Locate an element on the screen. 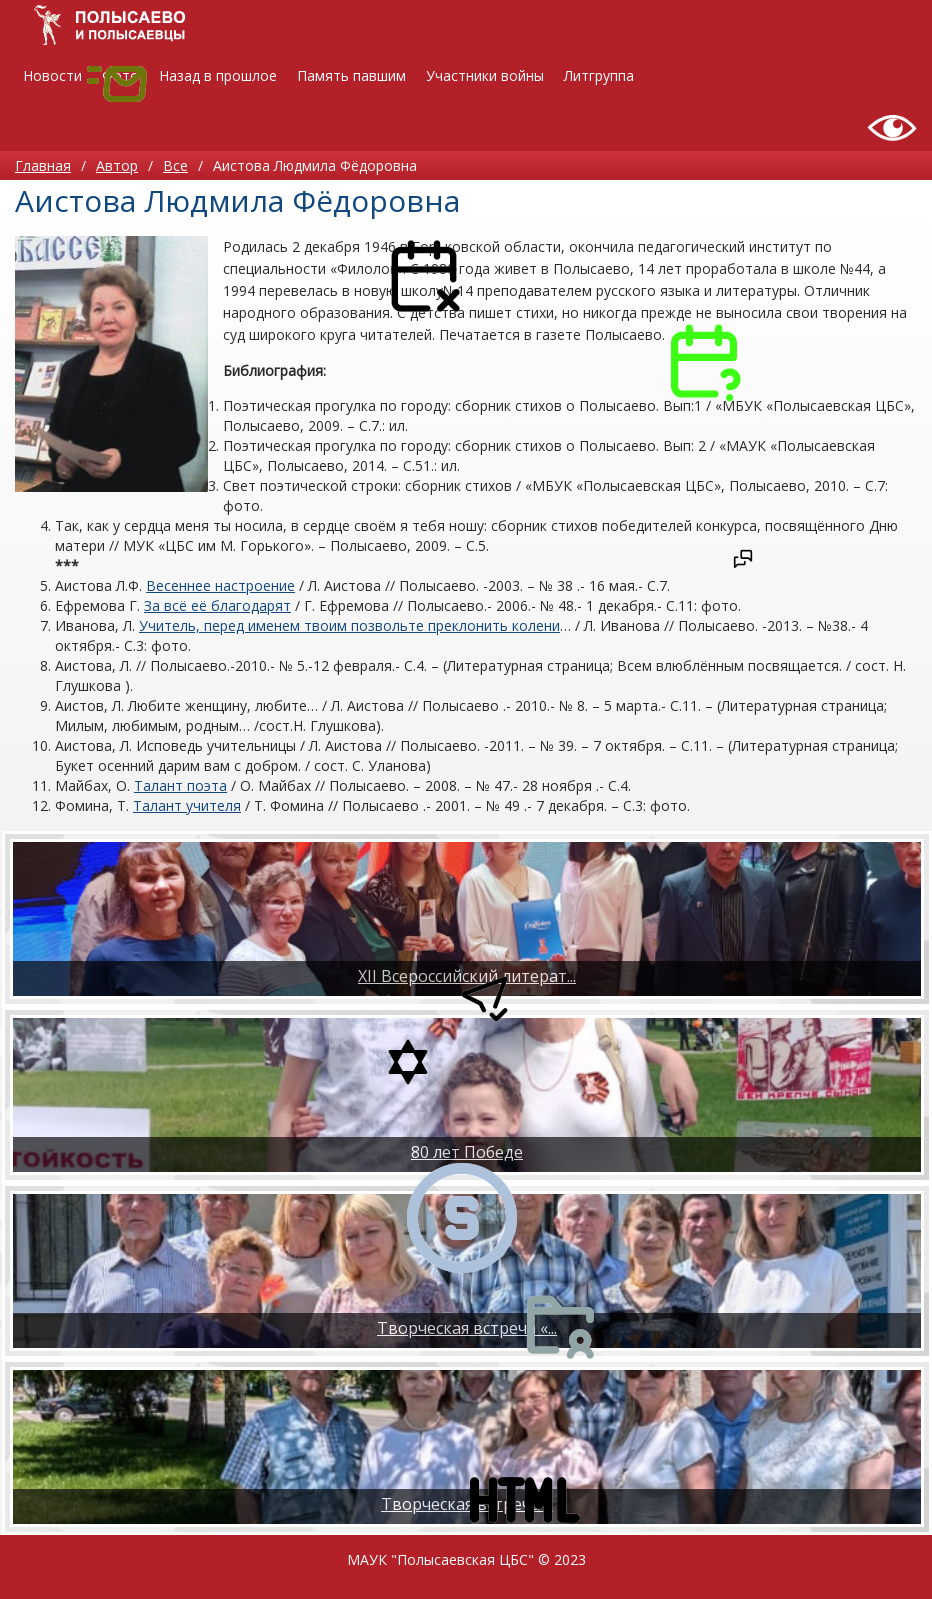 This screenshot has height=1599, width=932. access user files or personal folder is located at coordinates (560, 1325).